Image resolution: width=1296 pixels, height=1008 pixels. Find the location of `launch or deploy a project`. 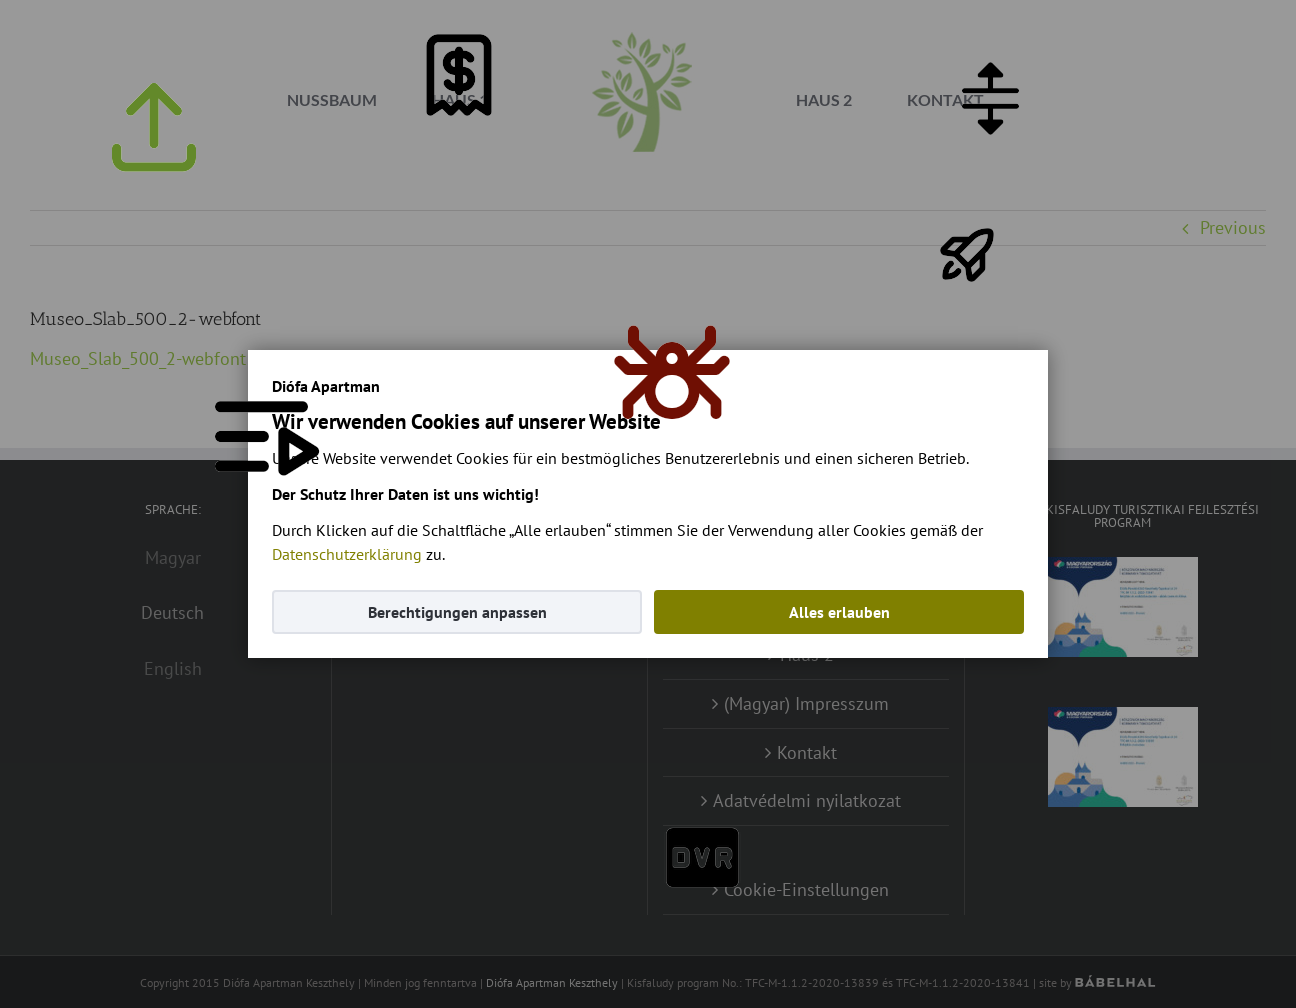

launch or deploy a project is located at coordinates (968, 254).